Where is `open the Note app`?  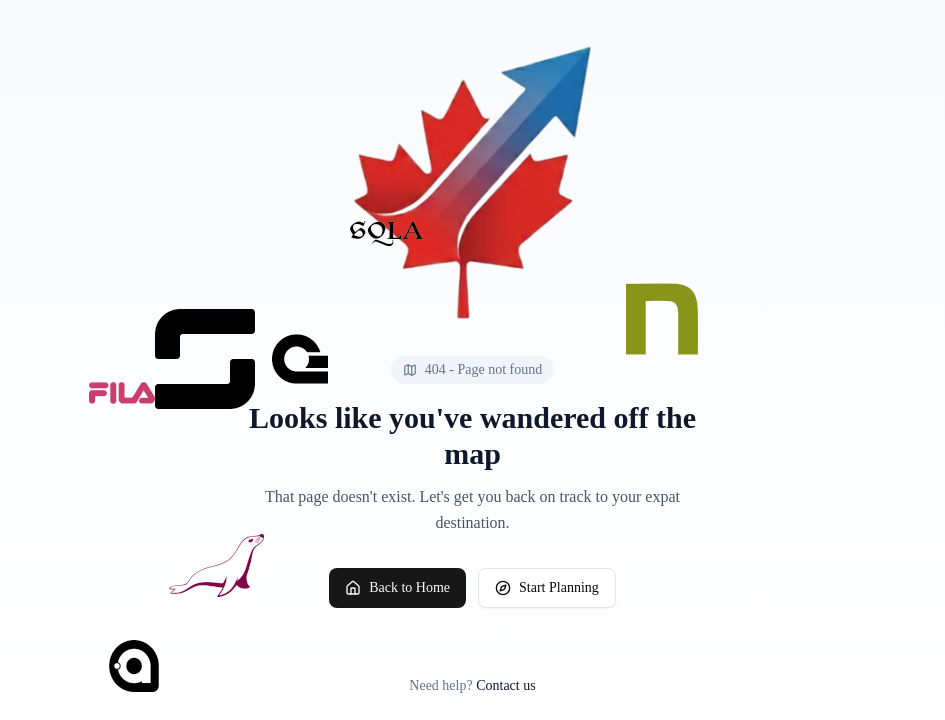 open the Note app is located at coordinates (662, 319).